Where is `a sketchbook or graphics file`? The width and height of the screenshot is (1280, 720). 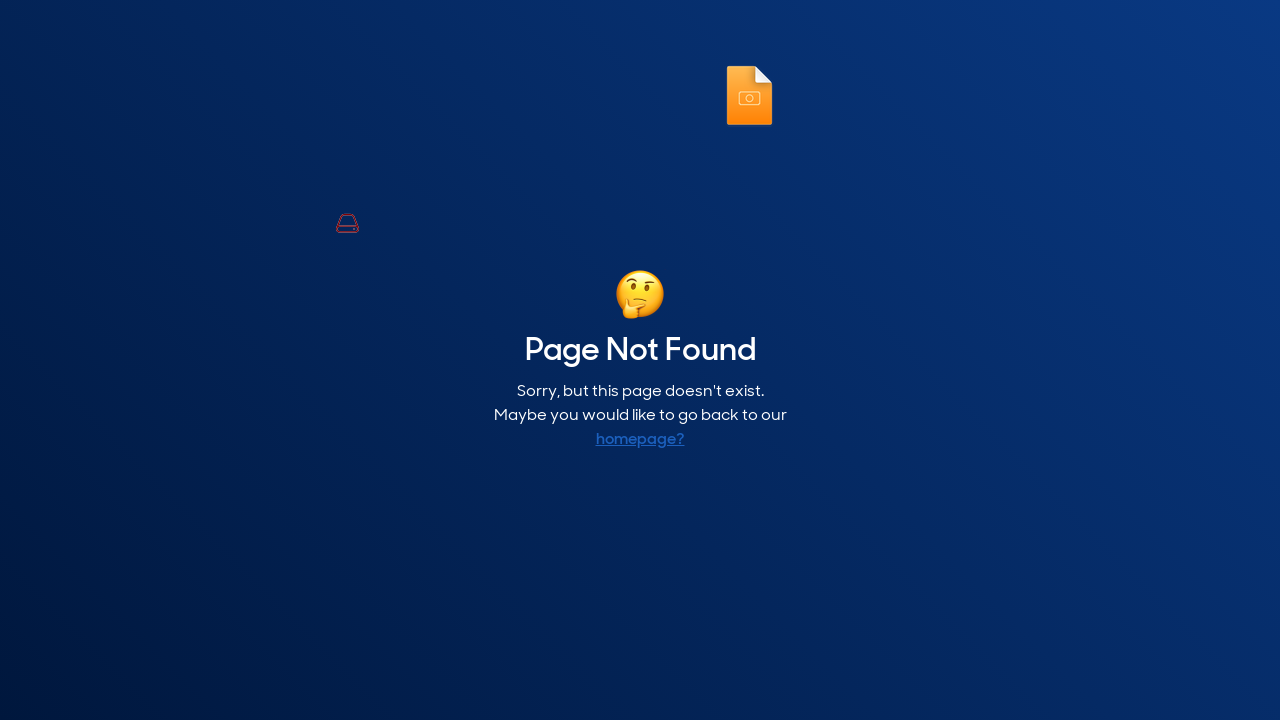 a sketchbook or graphics file is located at coordinates (749, 96).